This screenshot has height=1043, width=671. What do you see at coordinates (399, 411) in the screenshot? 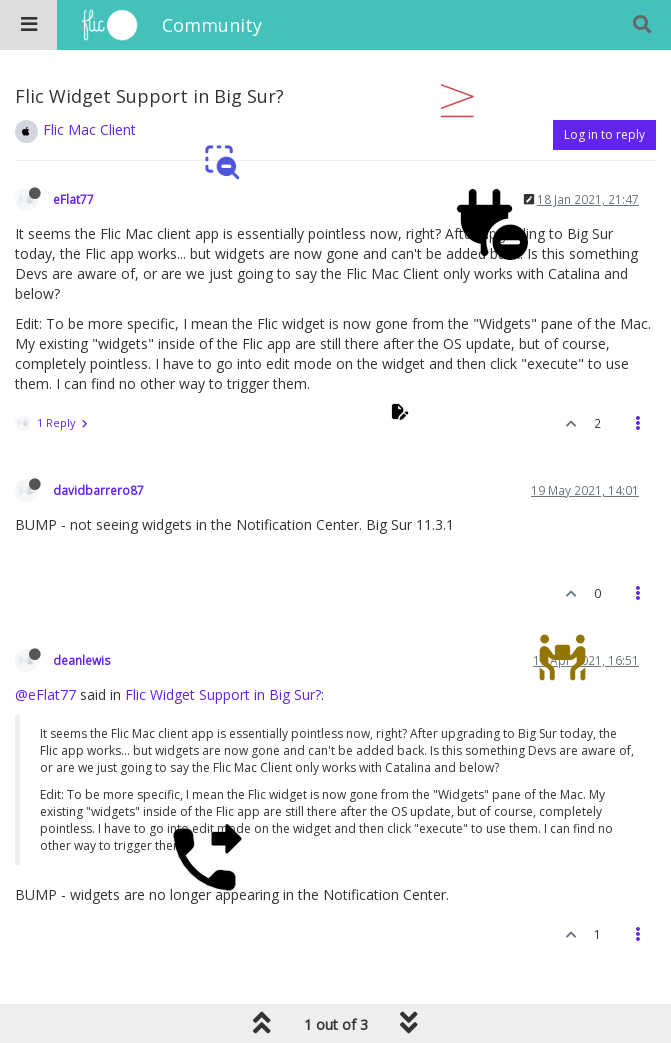
I see `edit this document` at bounding box center [399, 411].